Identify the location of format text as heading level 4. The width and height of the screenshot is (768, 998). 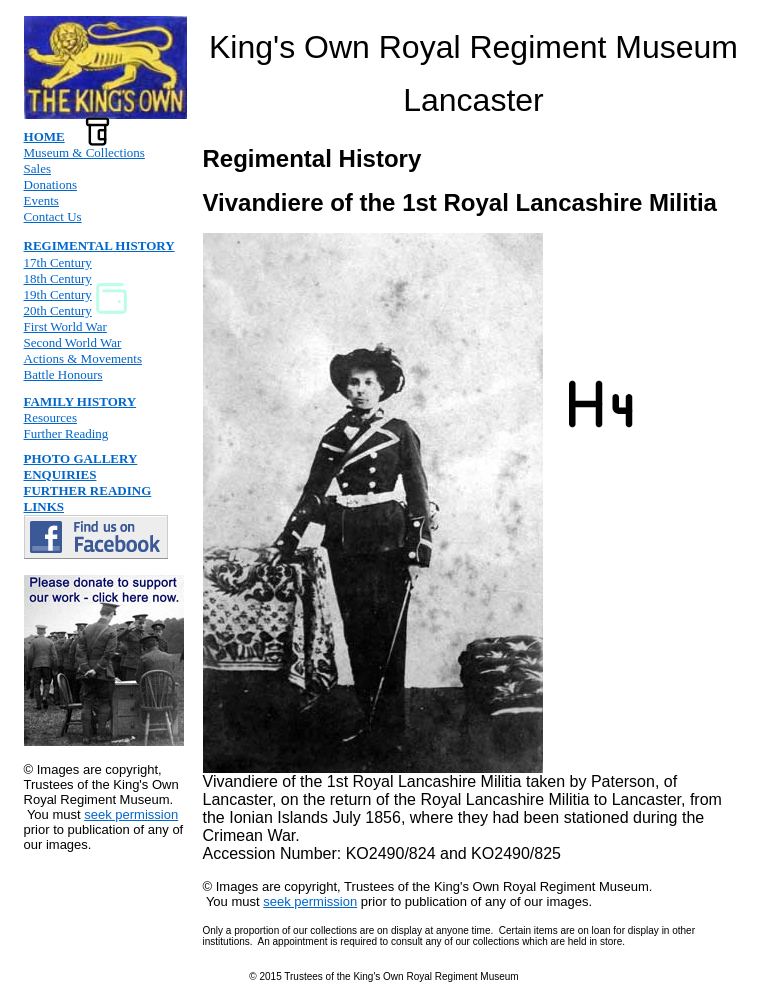
(599, 404).